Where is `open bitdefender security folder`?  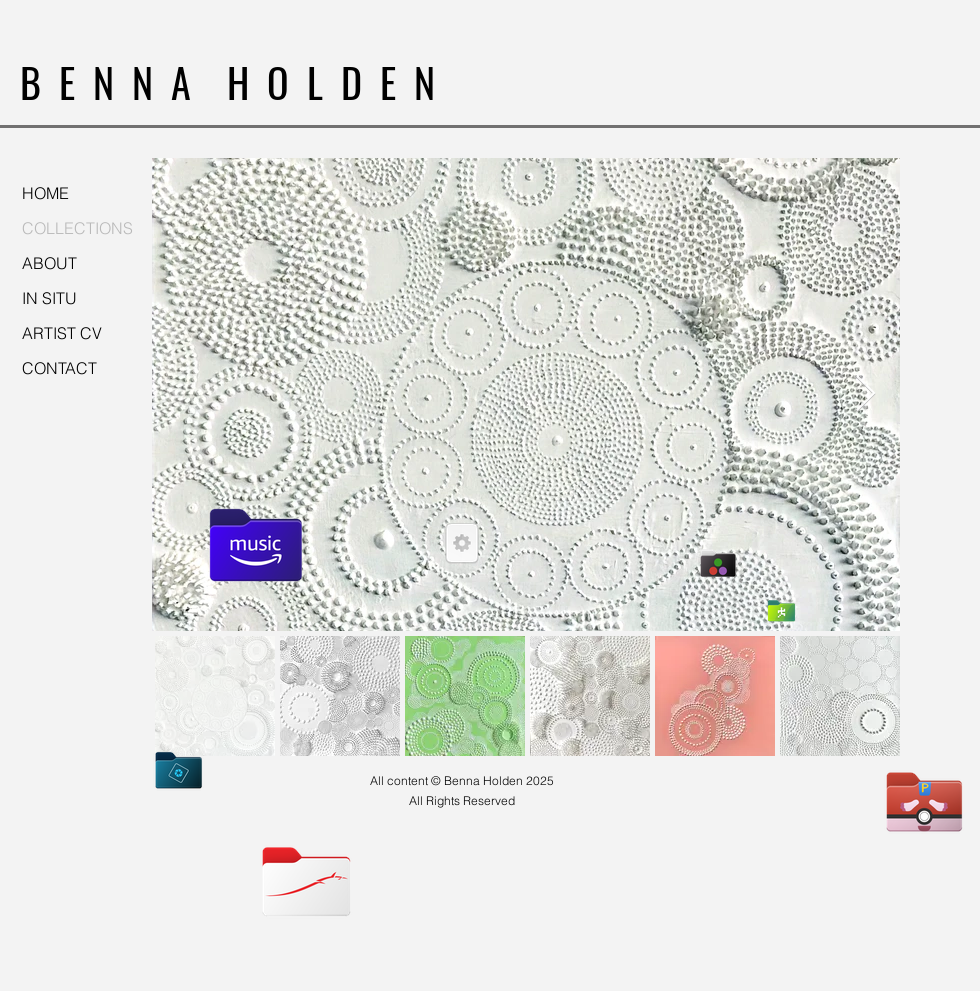
open bitdefender security folder is located at coordinates (306, 884).